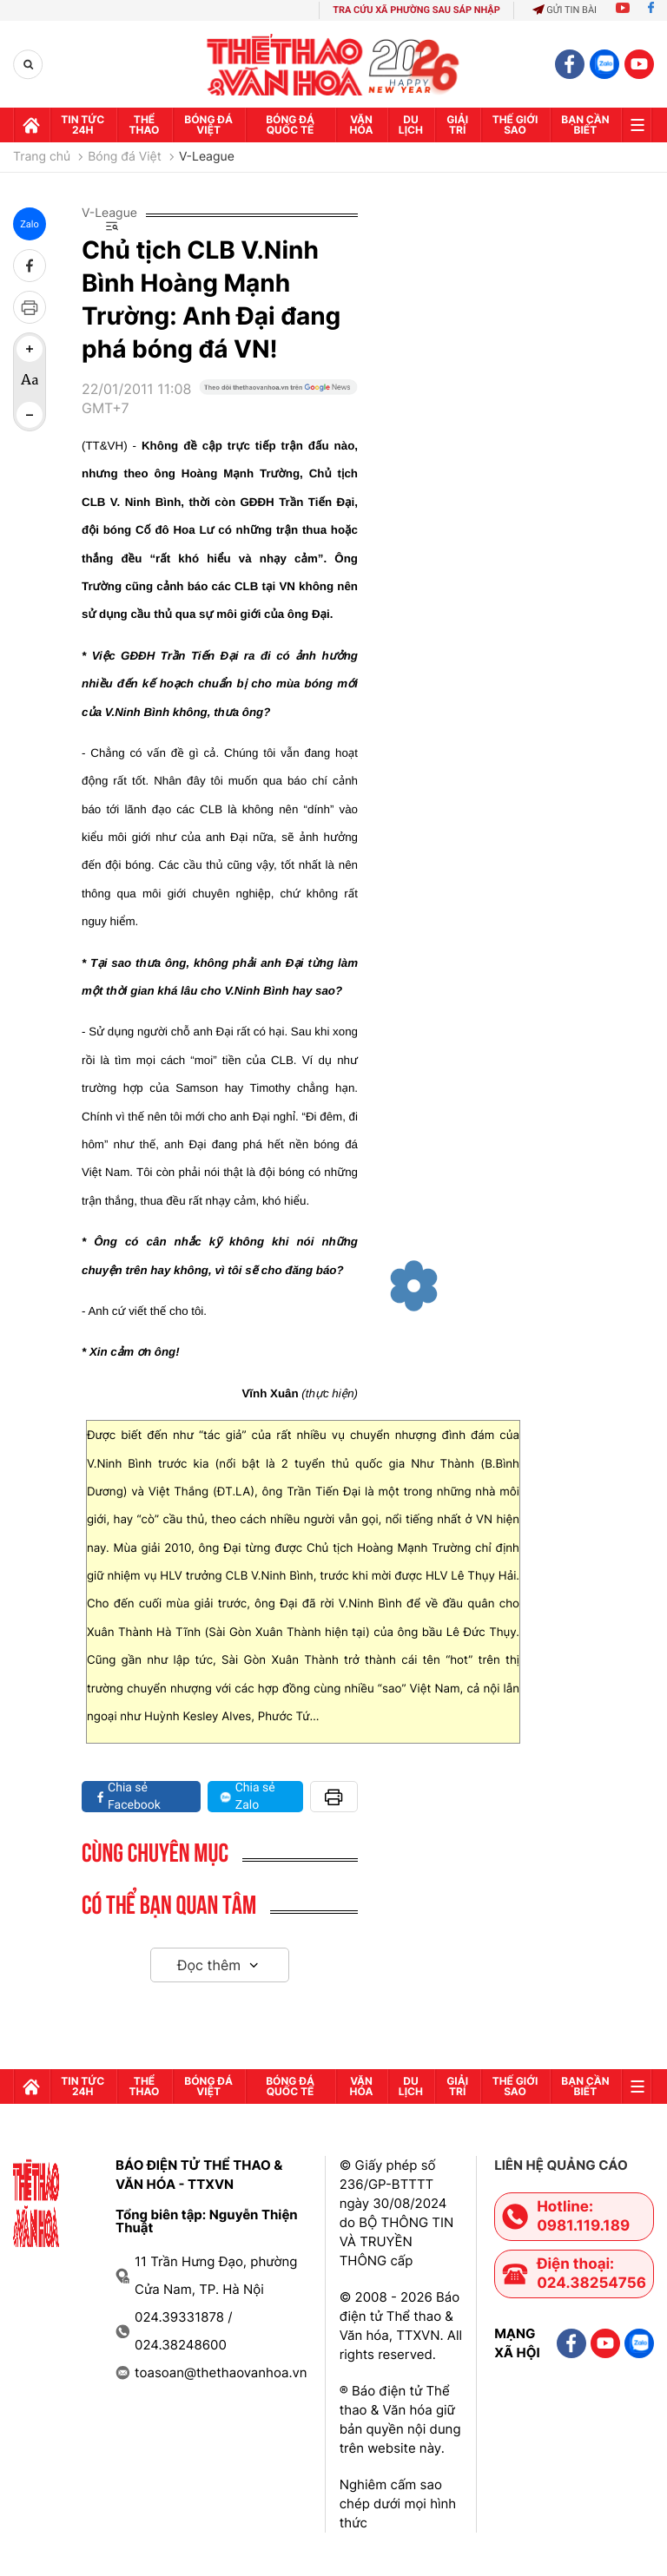 Image resolution: width=667 pixels, height=2576 pixels. I want to click on search within a list or document, so click(111, 226).